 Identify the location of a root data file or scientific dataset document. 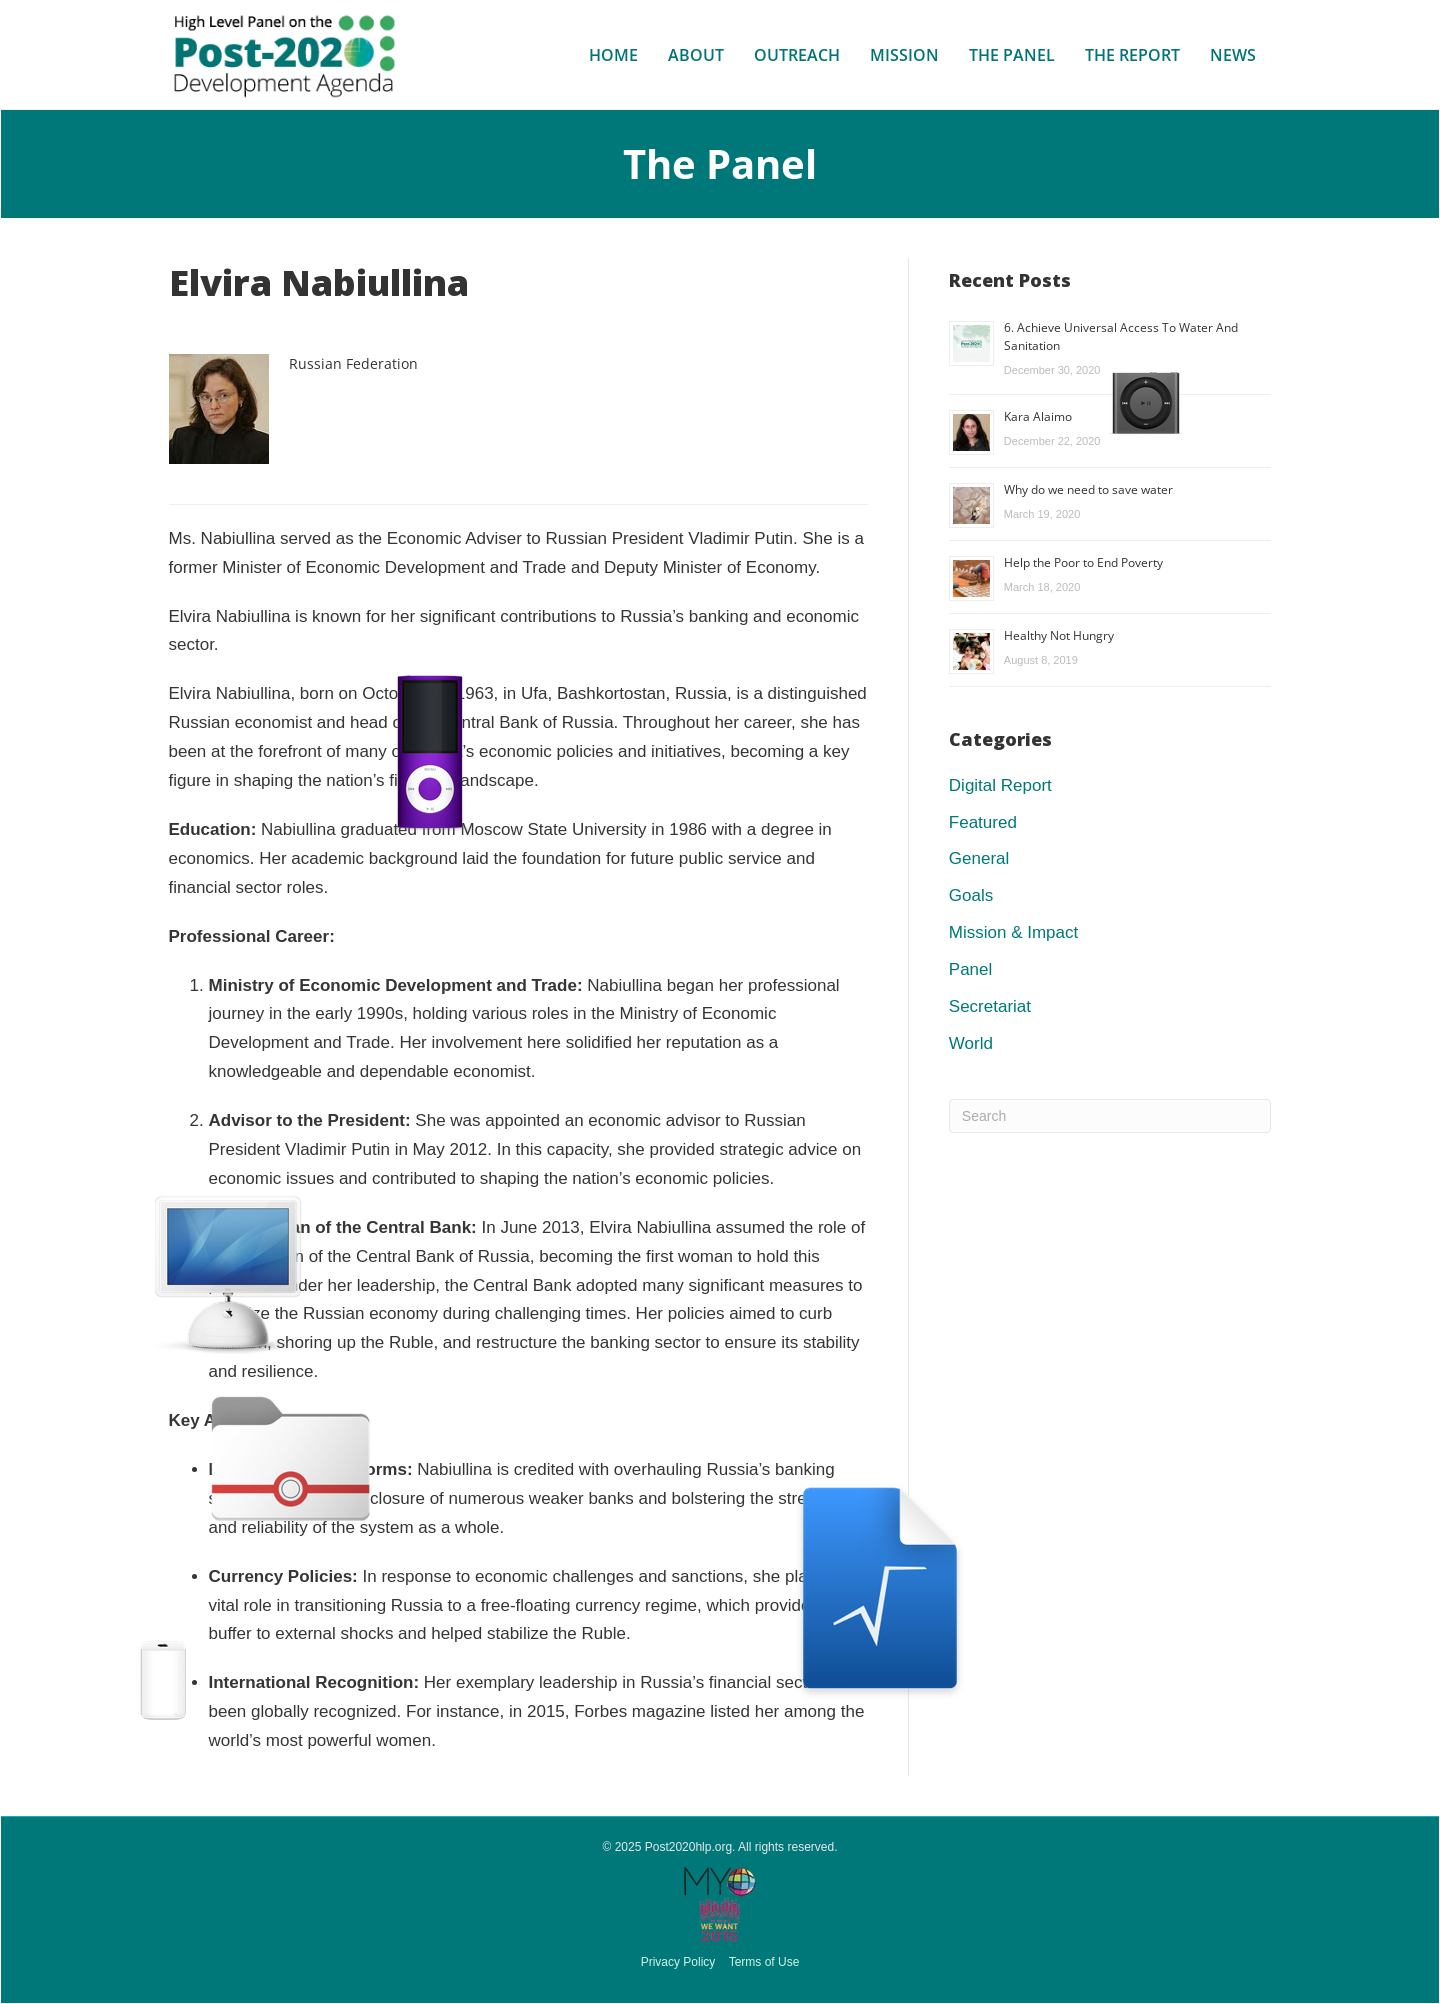
(880, 1592).